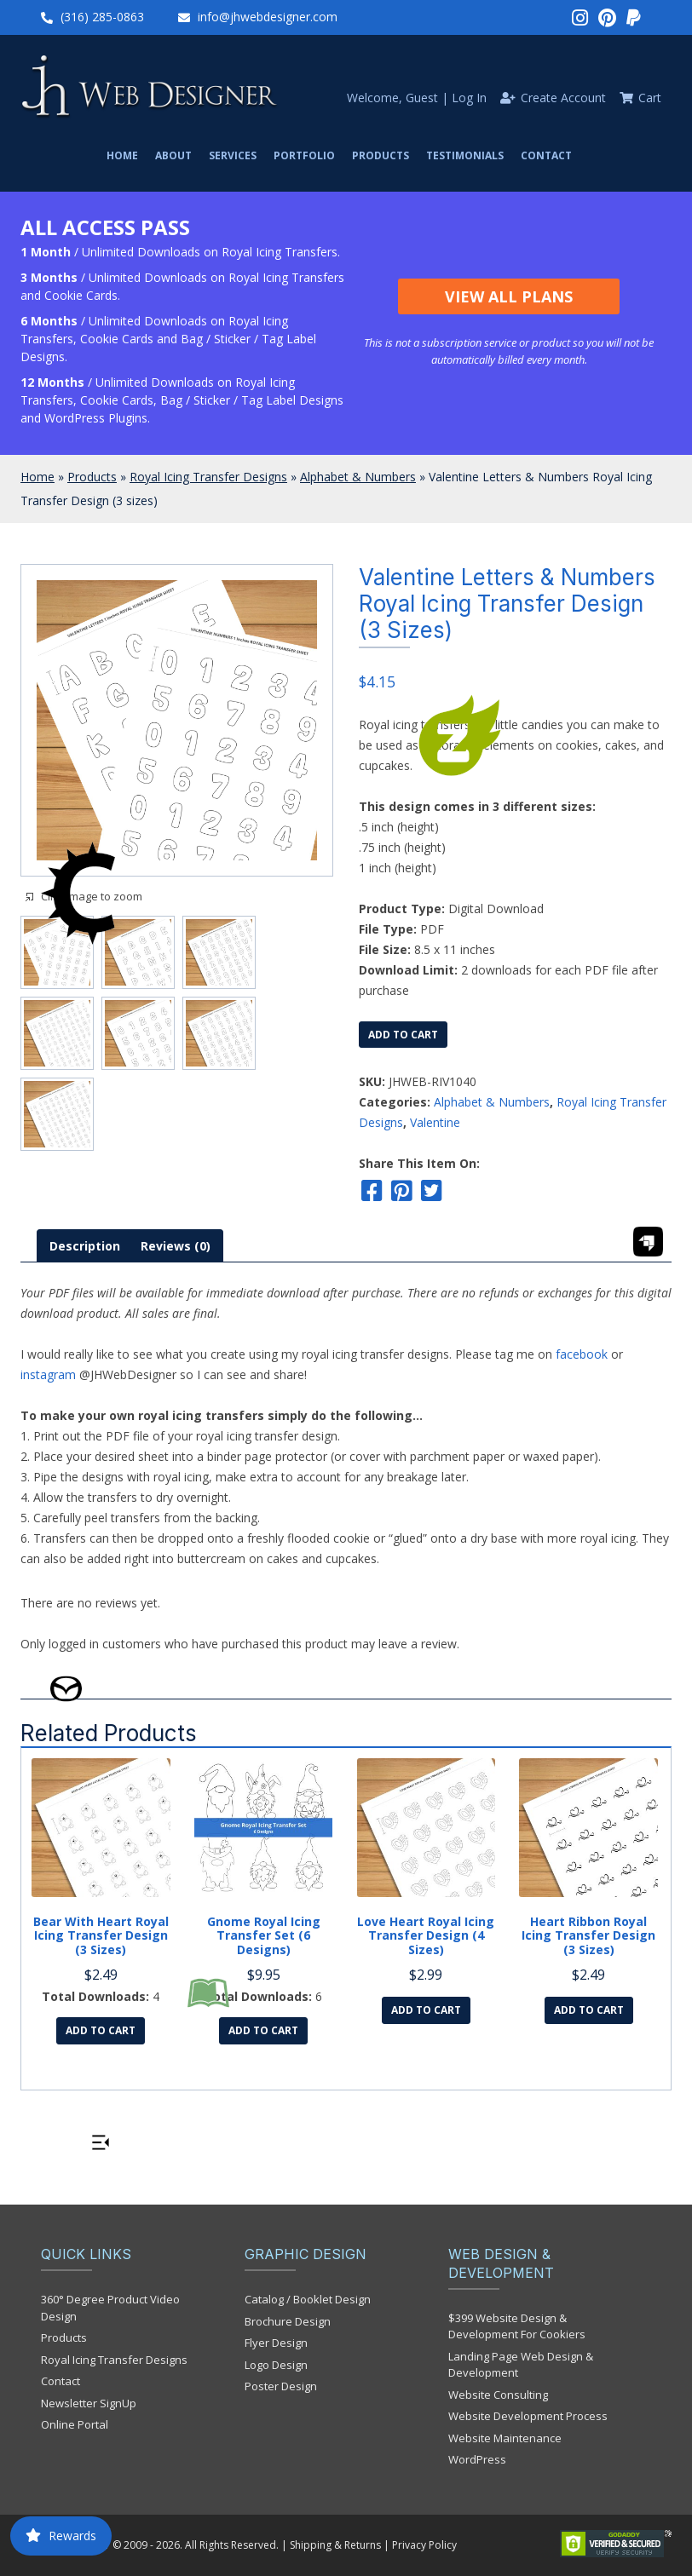  What do you see at coordinates (208, 1992) in the screenshot?
I see `visit Leanpub publishing platform` at bounding box center [208, 1992].